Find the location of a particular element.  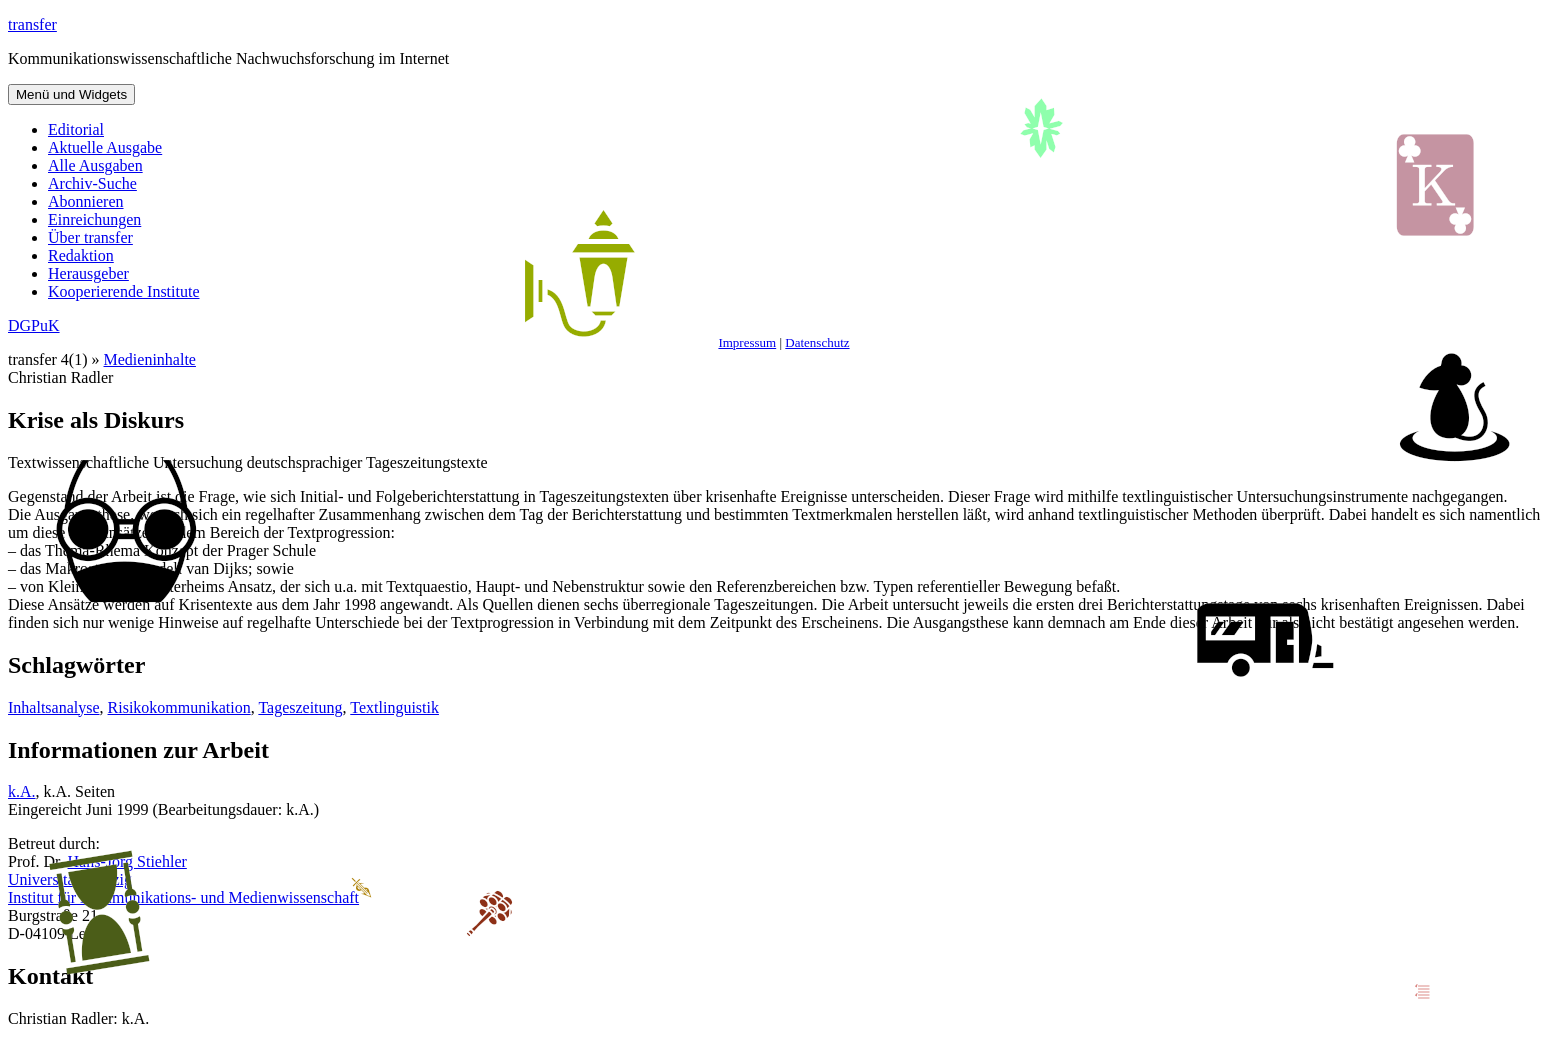

select mouse character or pet in game is located at coordinates (1455, 407).